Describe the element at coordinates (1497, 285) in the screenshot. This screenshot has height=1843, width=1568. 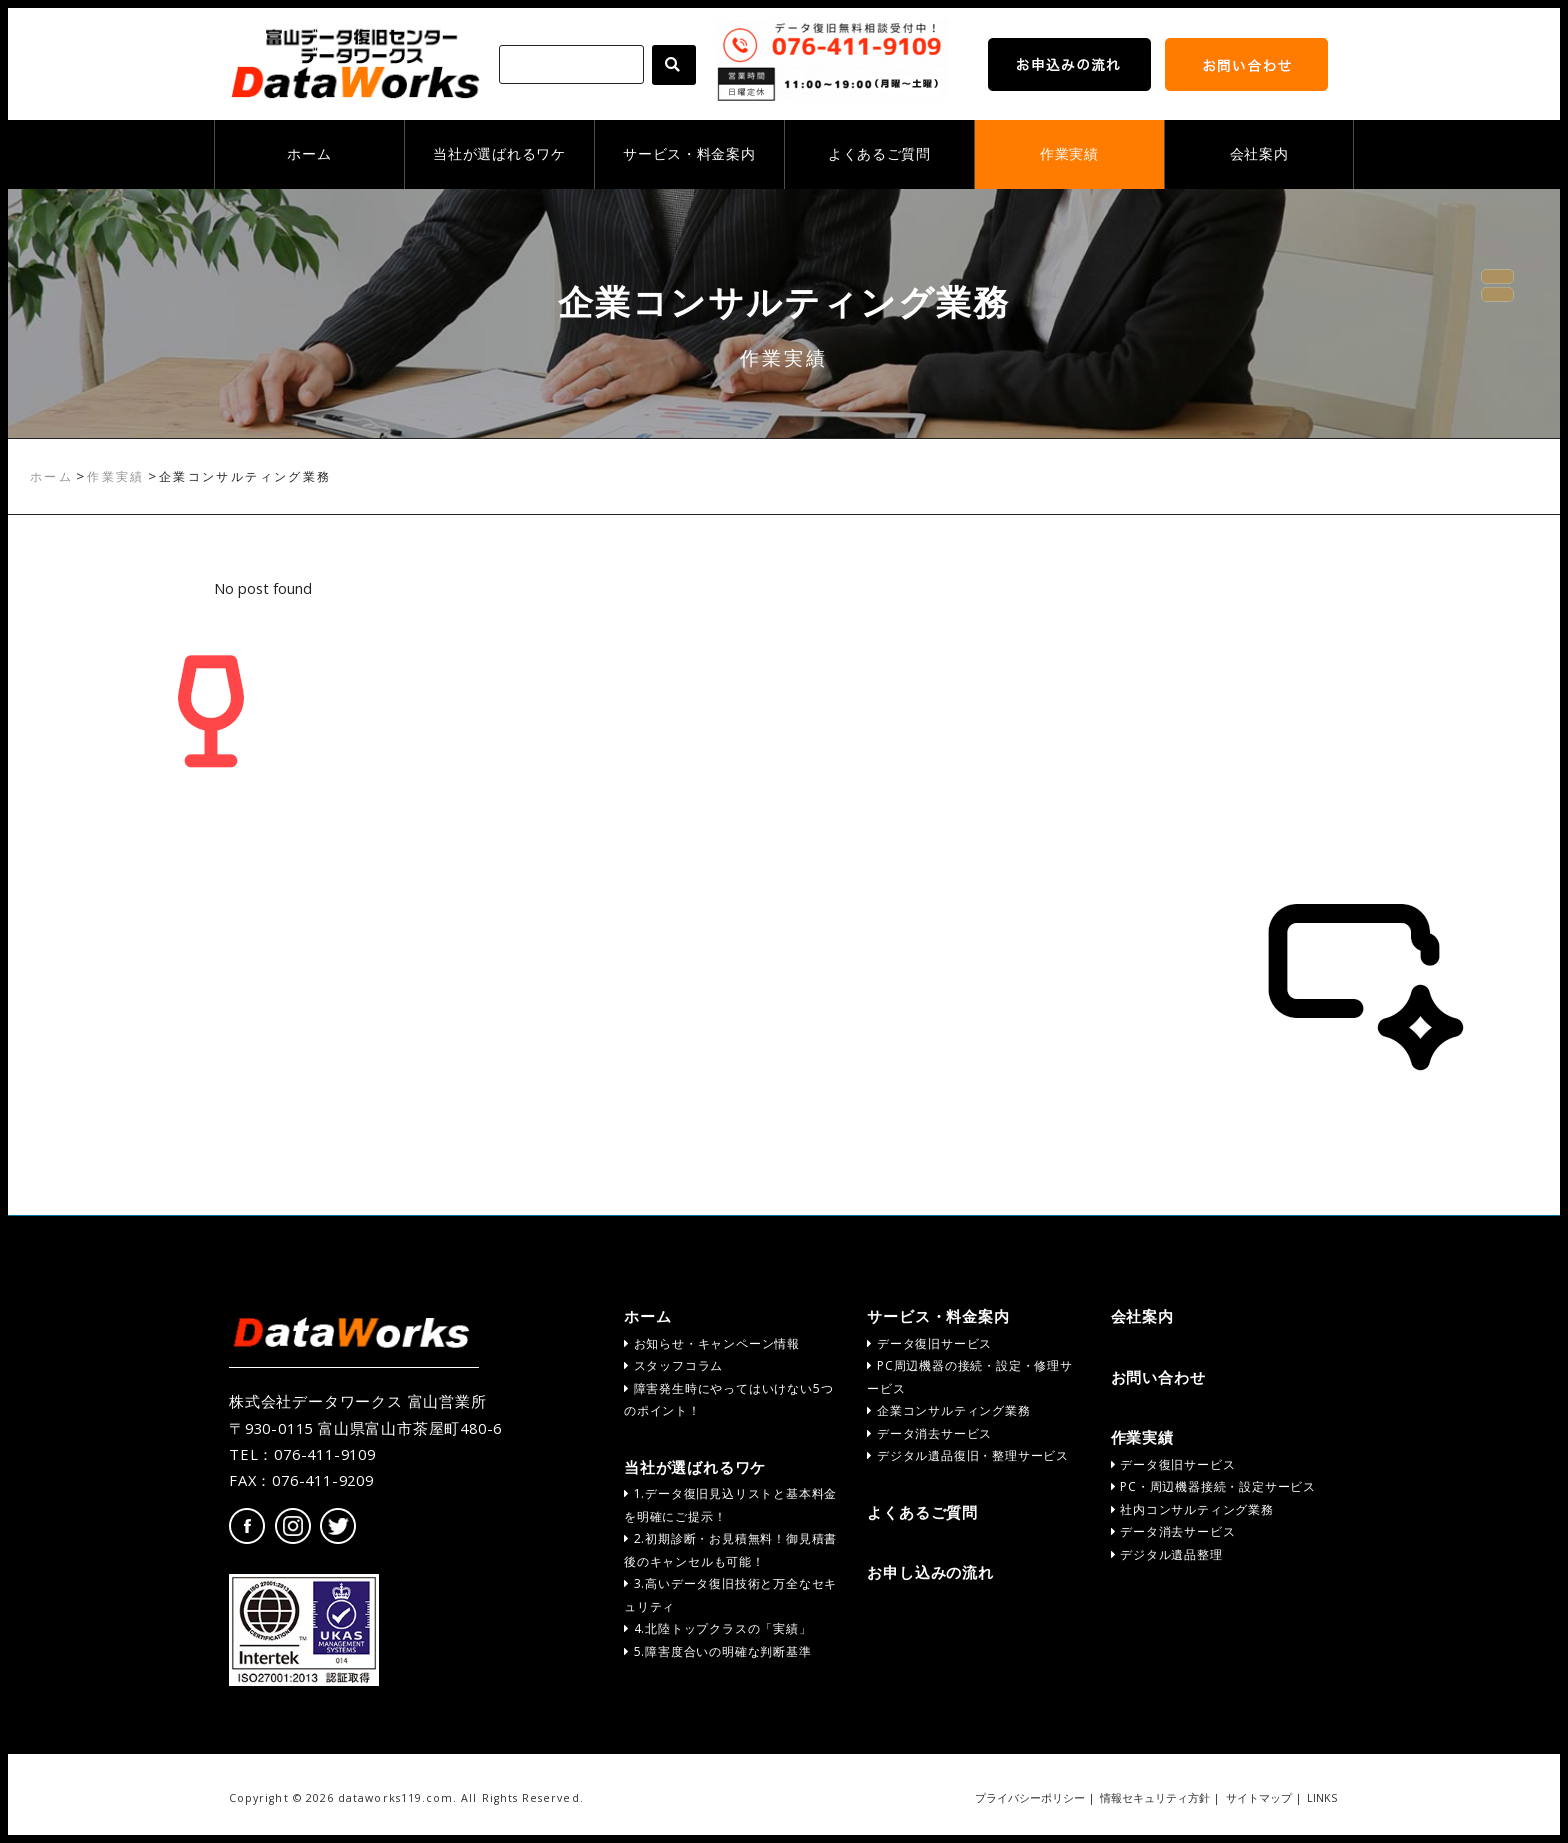
I see `switch to list view` at that location.